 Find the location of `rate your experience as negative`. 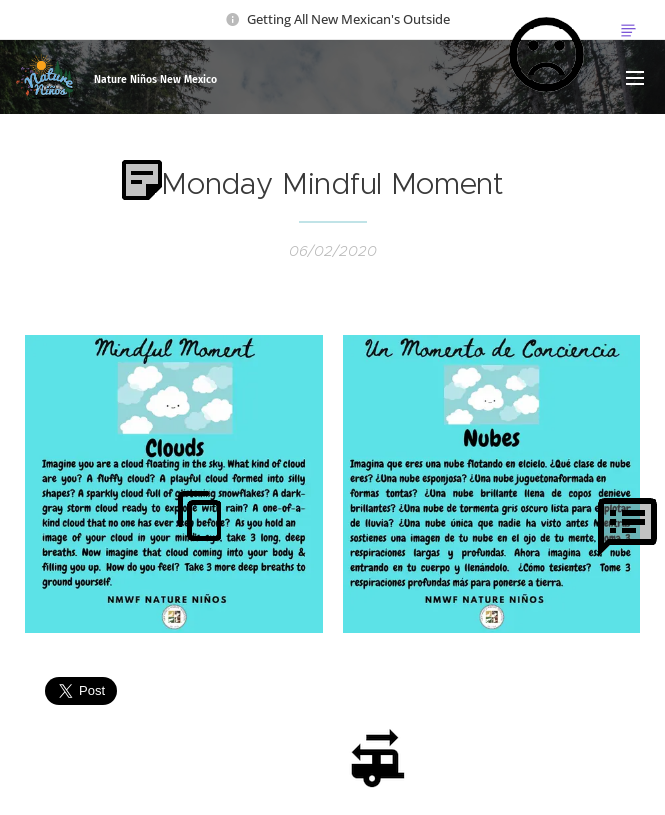

rate your experience as negative is located at coordinates (546, 54).